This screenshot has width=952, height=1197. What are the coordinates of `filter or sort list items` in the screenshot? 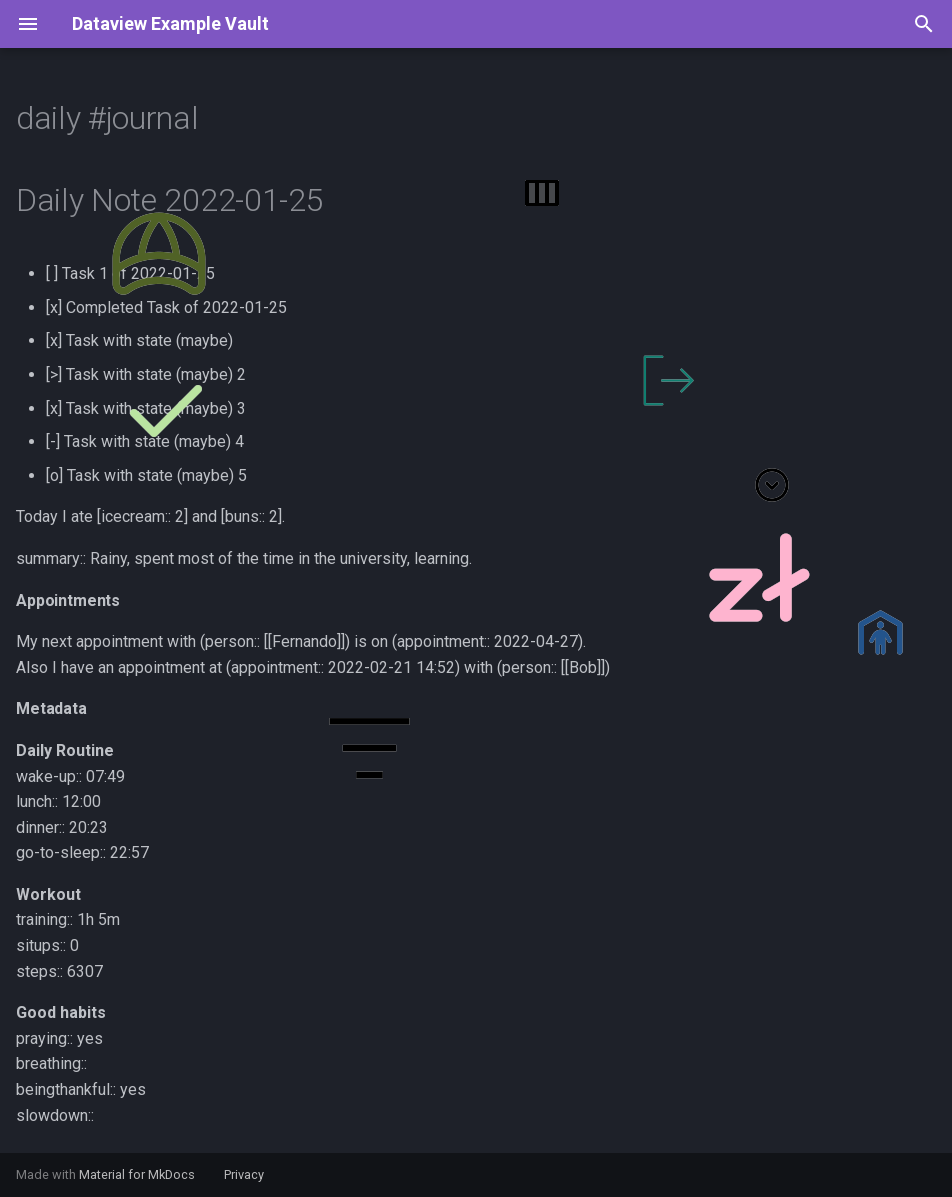 It's located at (369, 751).